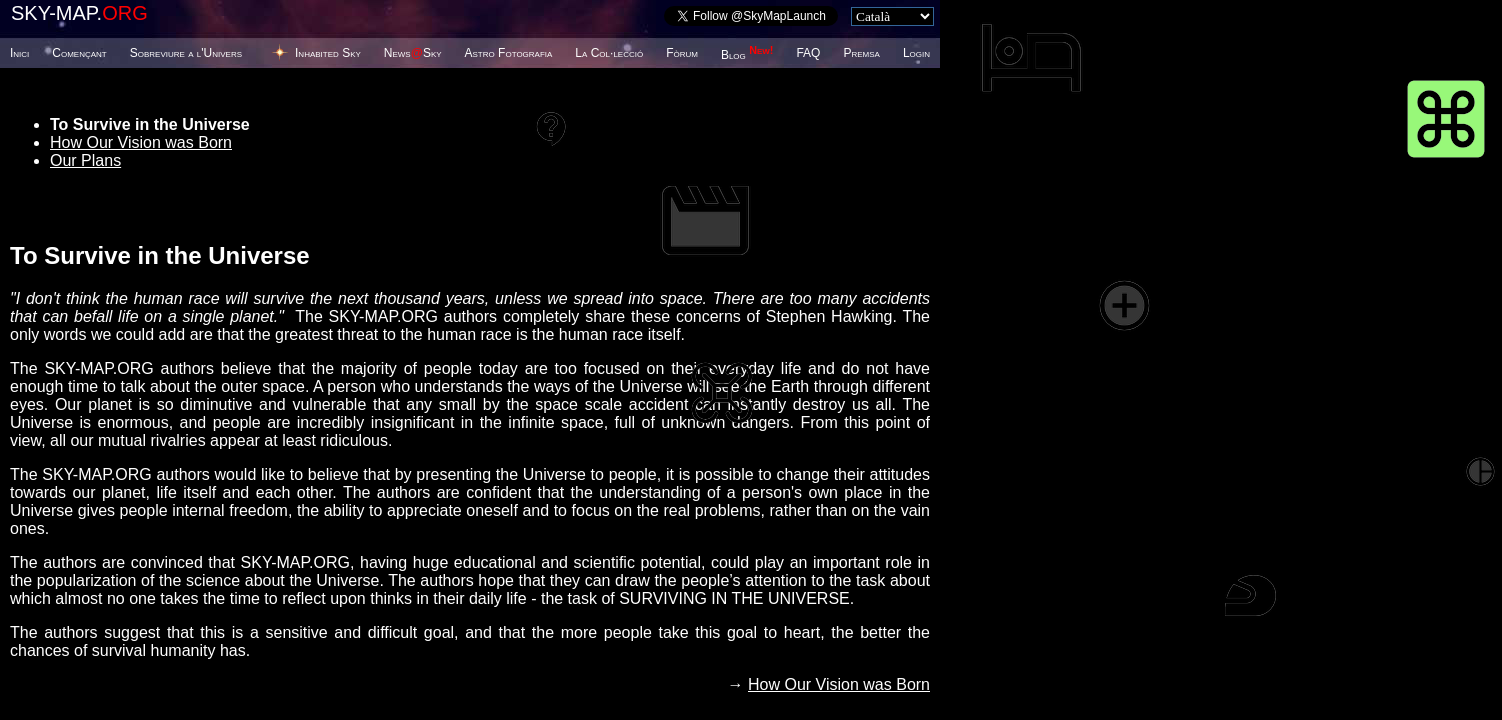  What do you see at coordinates (1250, 595) in the screenshot?
I see `access motorsports or racing content` at bounding box center [1250, 595].